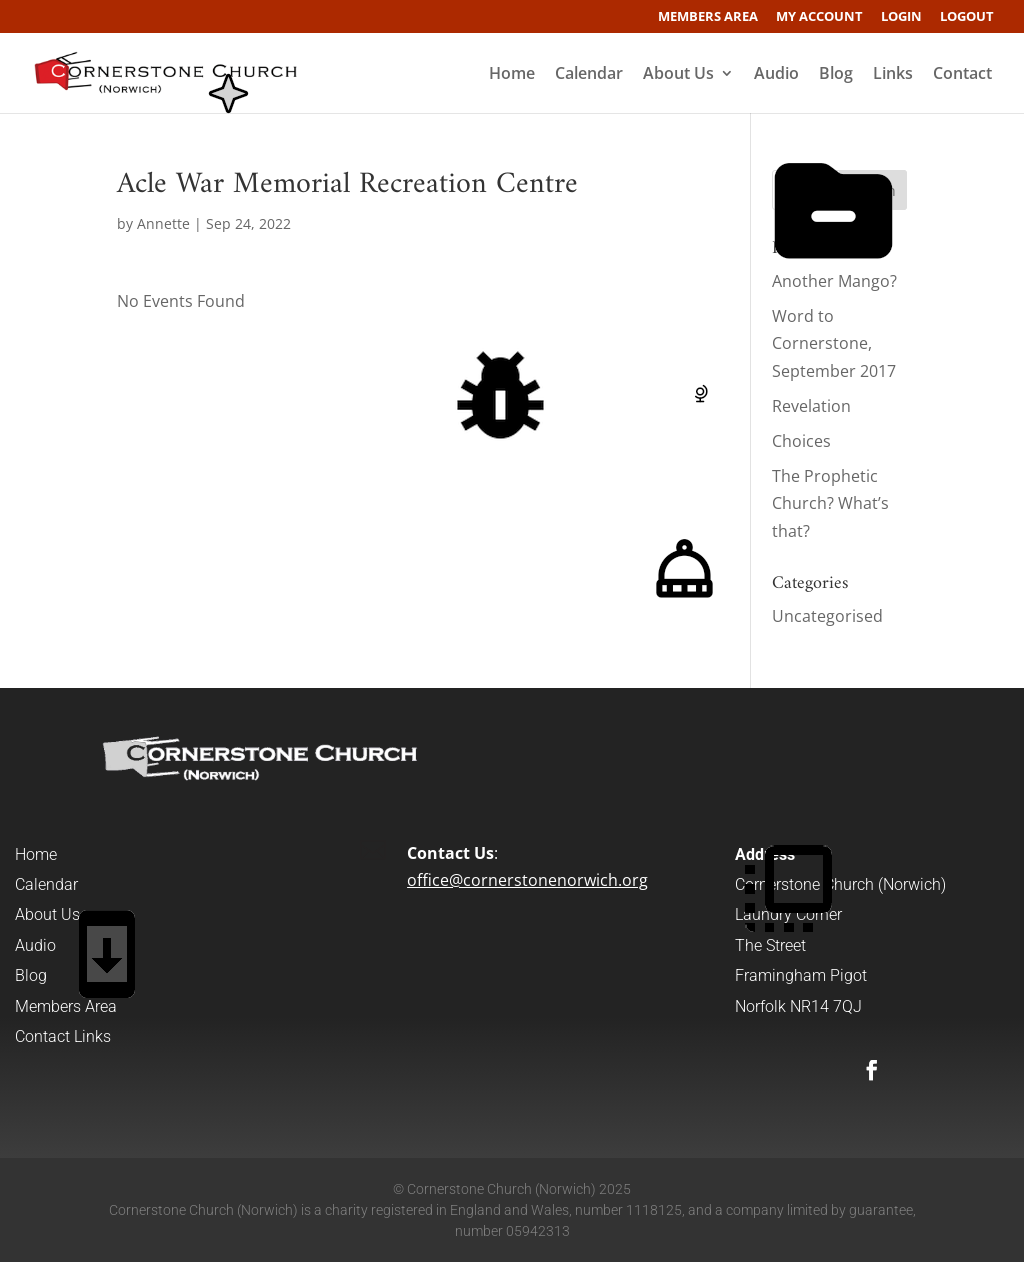  Describe the element at coordinates (684, 571) in the screenshot. I see `select winter or cold weather category` at that location.